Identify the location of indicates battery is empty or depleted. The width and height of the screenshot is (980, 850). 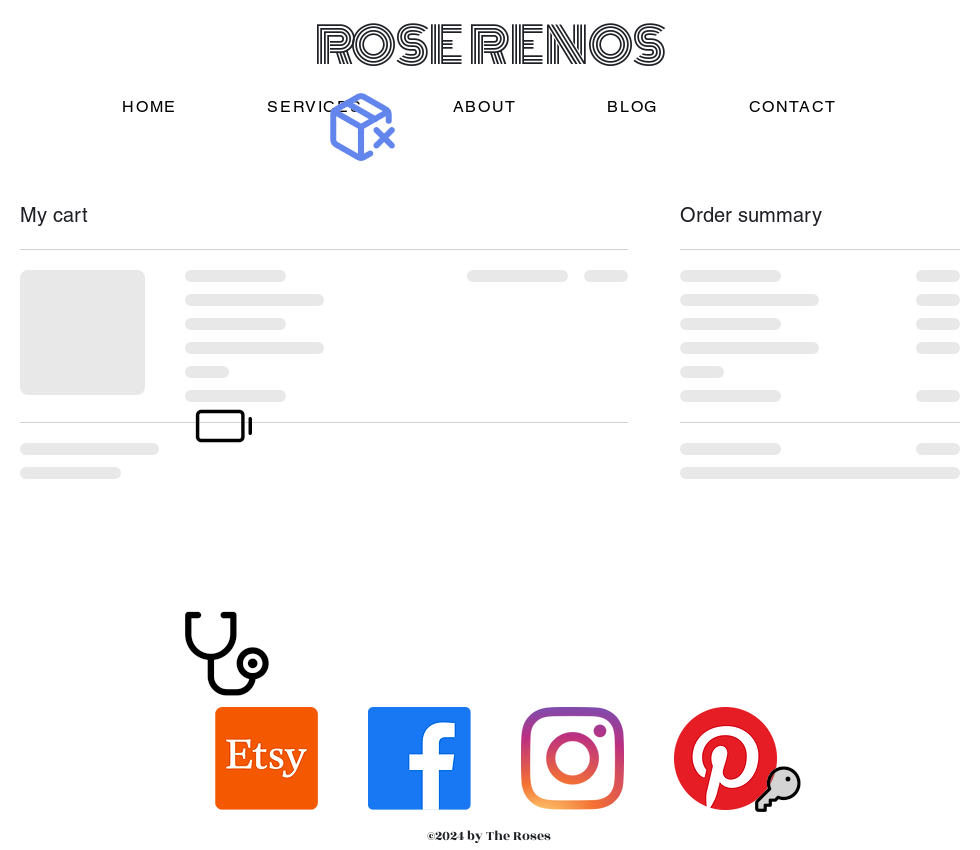
(223, 426).